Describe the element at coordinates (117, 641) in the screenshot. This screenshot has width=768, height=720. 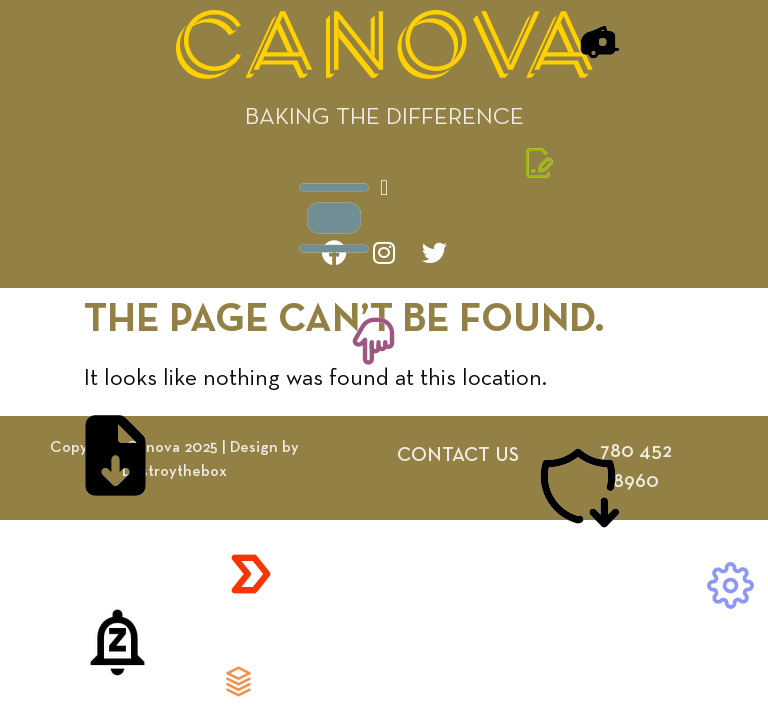
I see `notifications are currently snoozed` at that location.